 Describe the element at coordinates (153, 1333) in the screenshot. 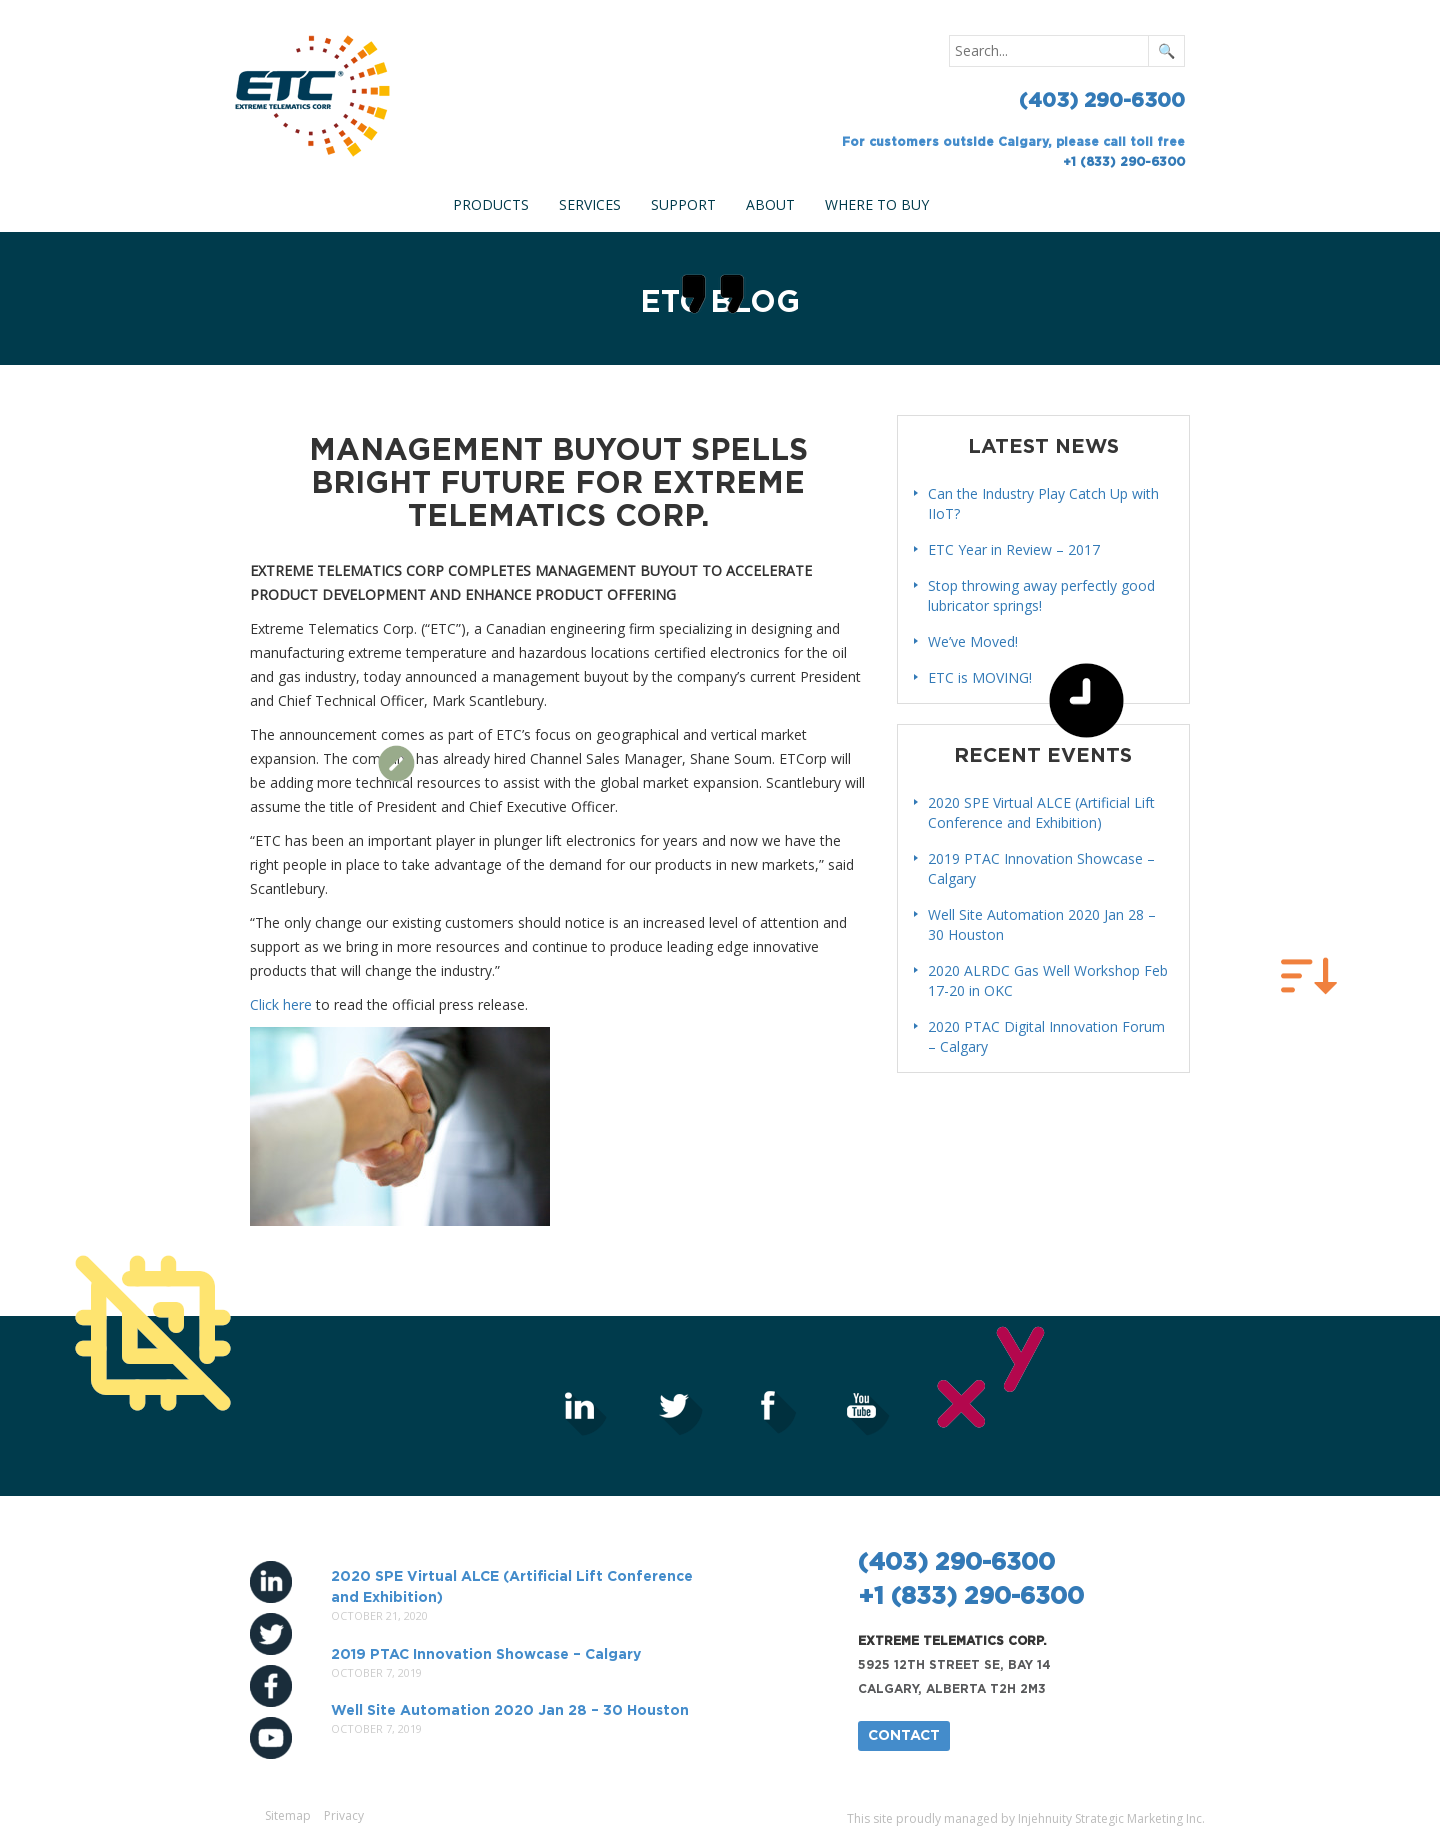

I see `indicates processor or CPU is disabled` at that location.